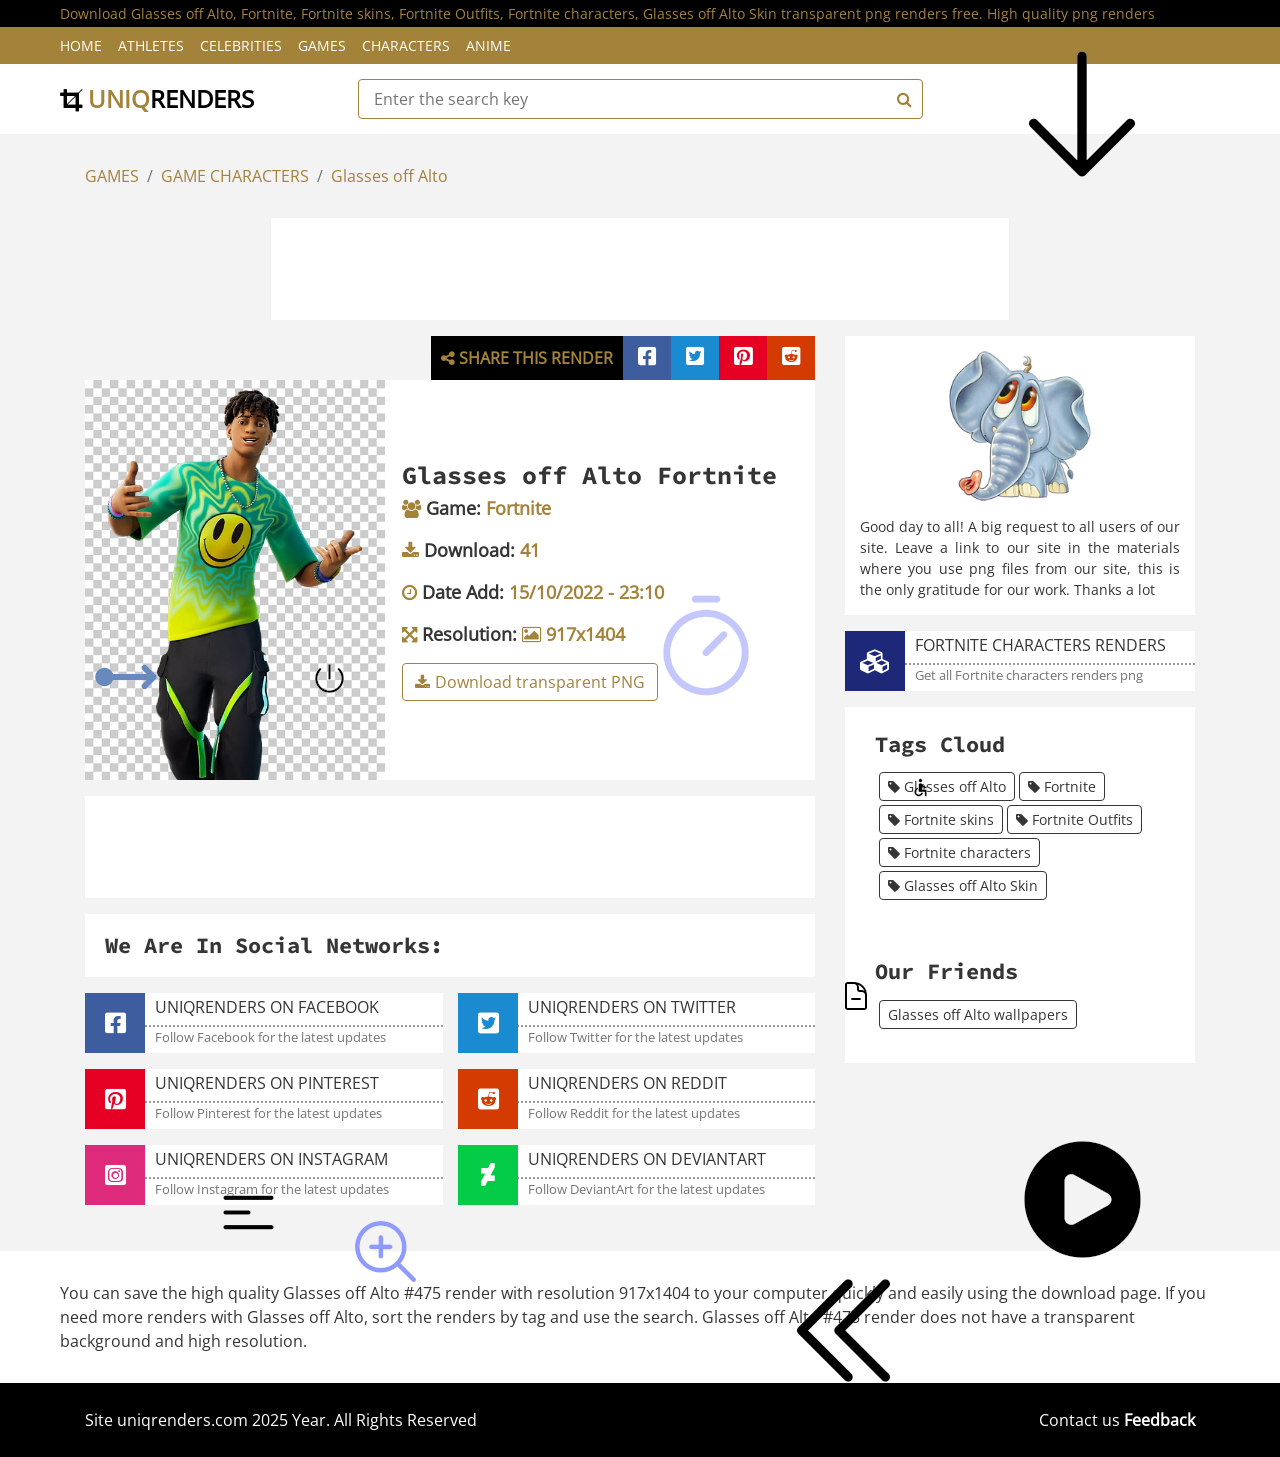  I want to click on indicates wheelchair accessibility, so click(920, 787).